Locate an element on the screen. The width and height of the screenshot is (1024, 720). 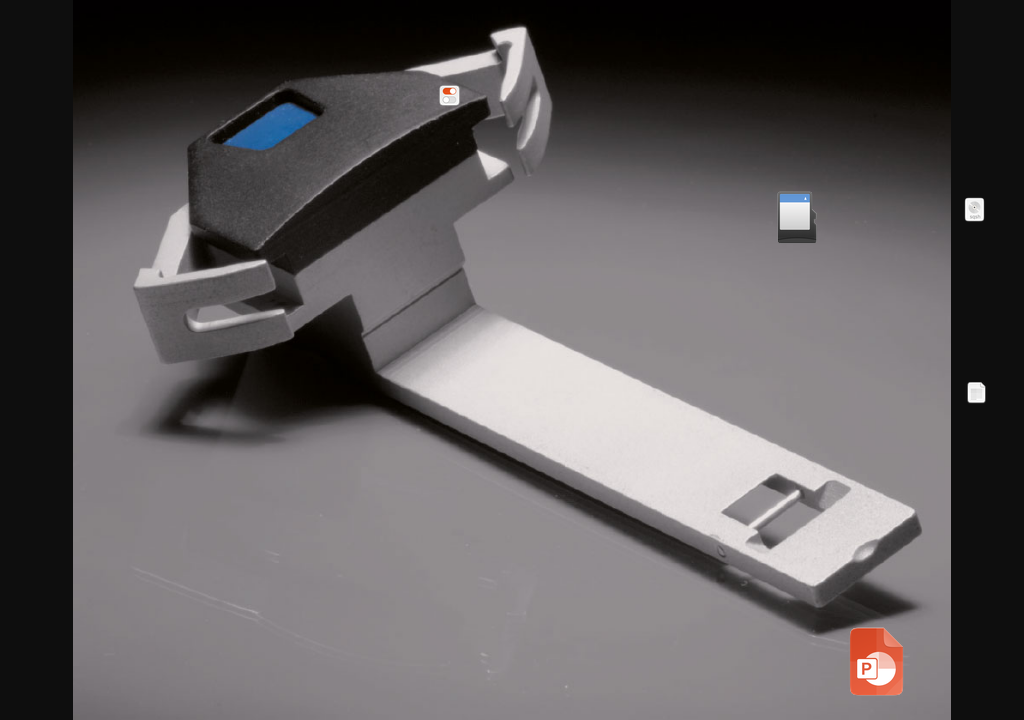
open a text document is located at coordinates (976, 392).